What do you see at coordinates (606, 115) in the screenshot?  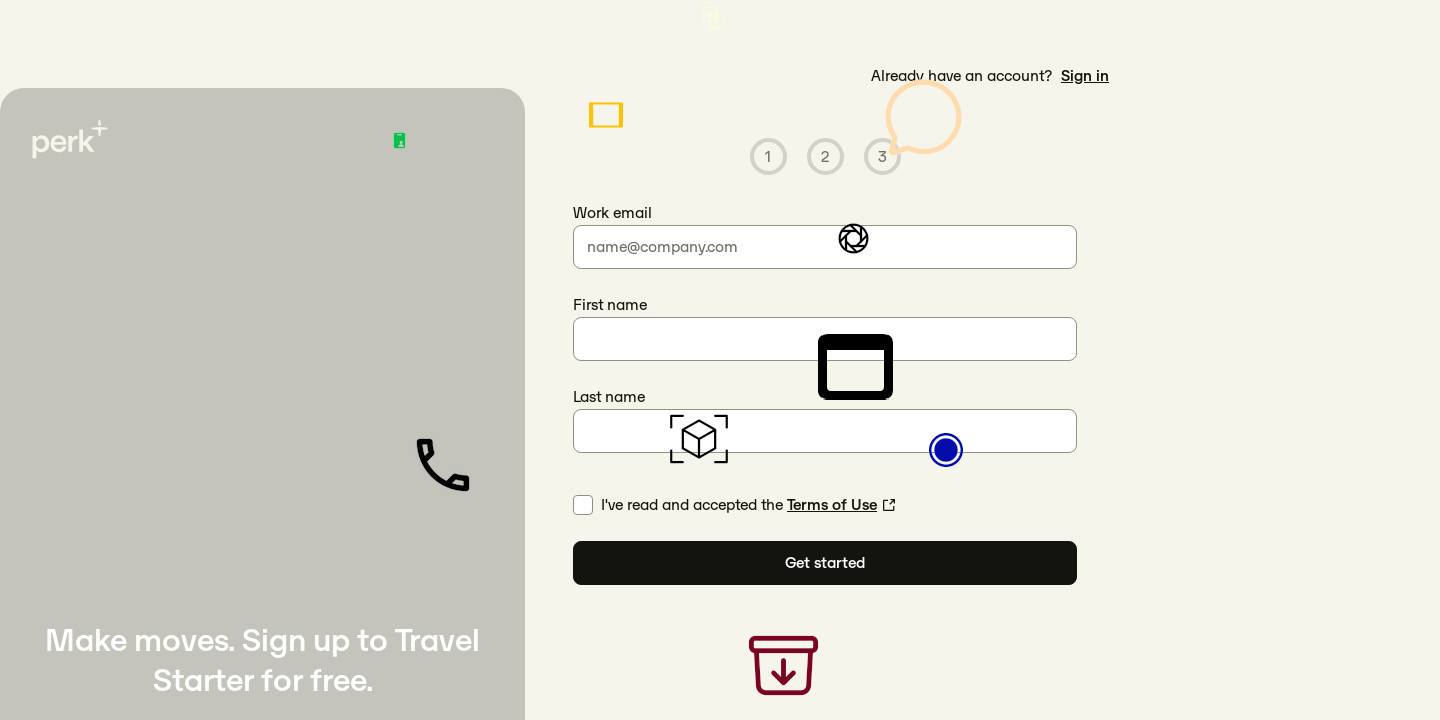 I see `switch to landscape mode` at bounding box center [606, 115].